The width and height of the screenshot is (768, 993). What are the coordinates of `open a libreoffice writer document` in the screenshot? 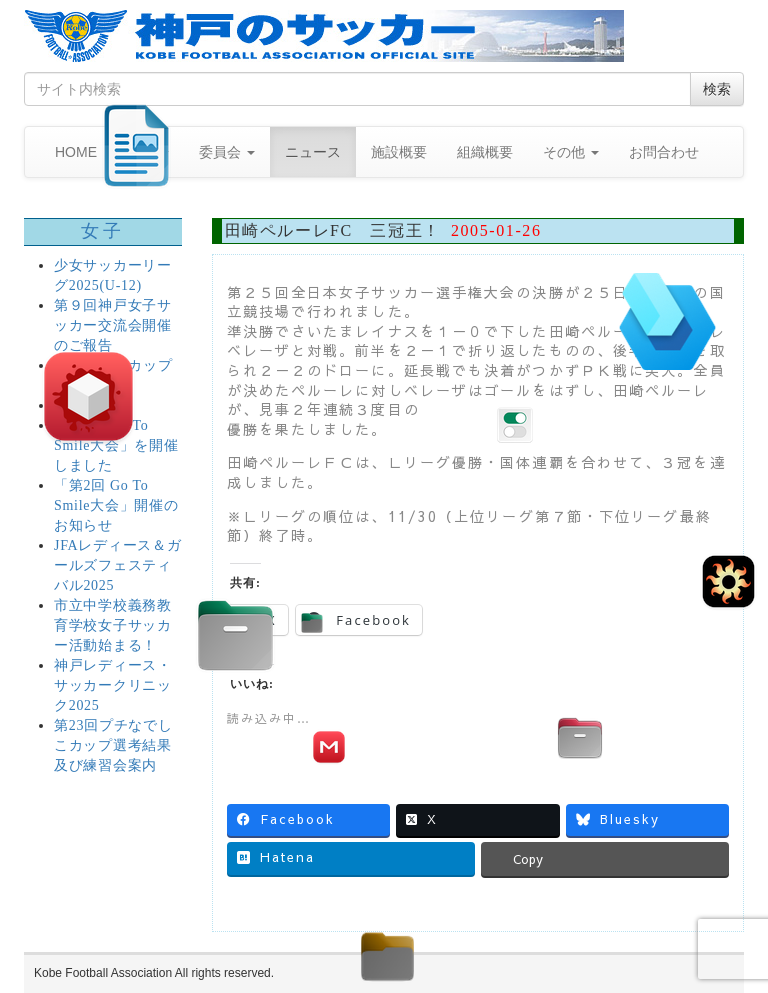 It's located at (136, 145).